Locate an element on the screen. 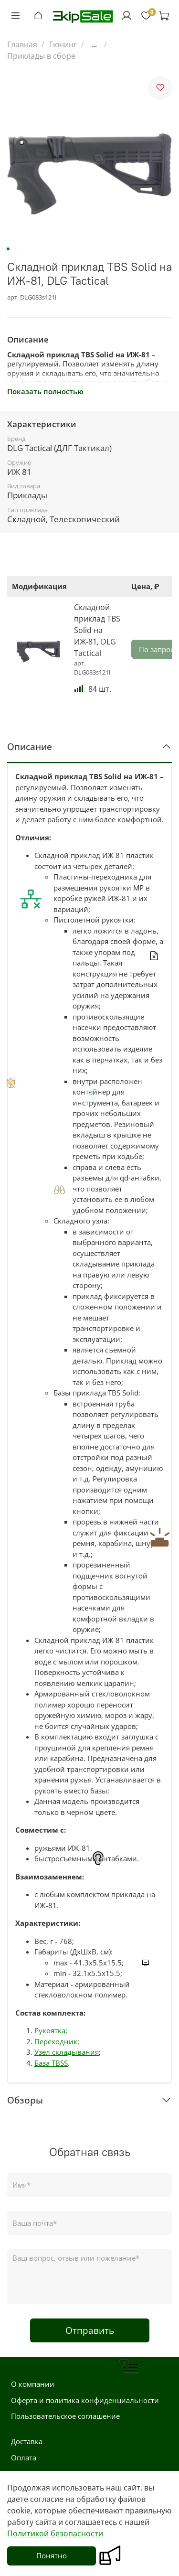 The width and height of the screenshot is (179, 2576). indicates active land mine or explosive hazard is located at coordinates (159, 1537).